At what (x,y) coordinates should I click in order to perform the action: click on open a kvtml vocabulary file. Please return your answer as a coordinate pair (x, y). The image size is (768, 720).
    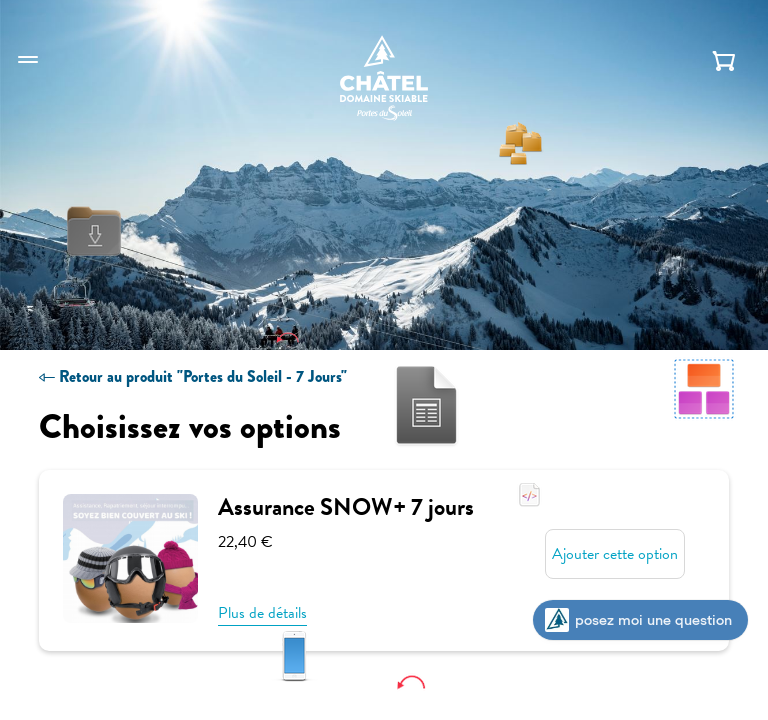
    Looking at the image, I should click on (426, 406).